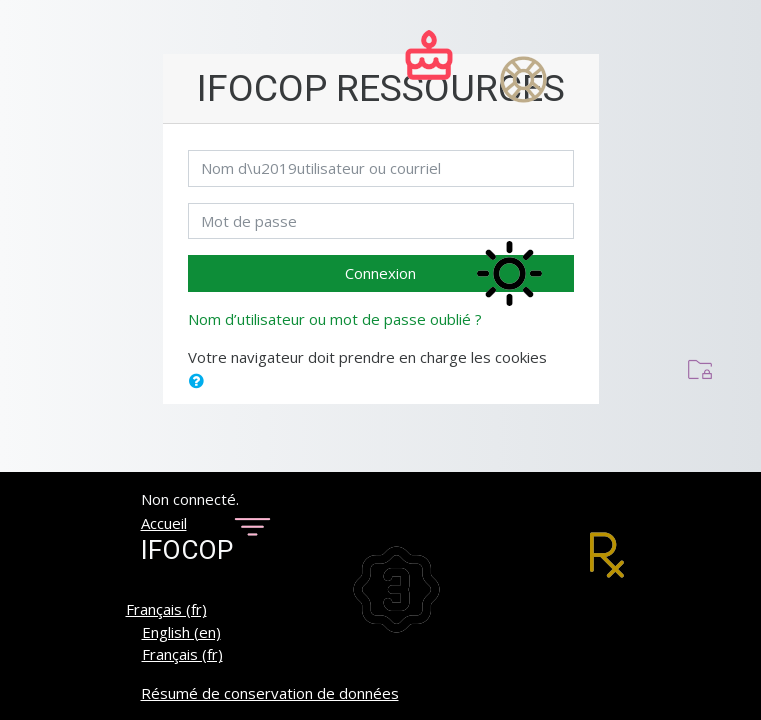 The height and width of the screenshot is (720, 761). What do you see at coordinates (252, 525) in the screenshot?
I see `filter or sort content` at bounding box center [252, 525].